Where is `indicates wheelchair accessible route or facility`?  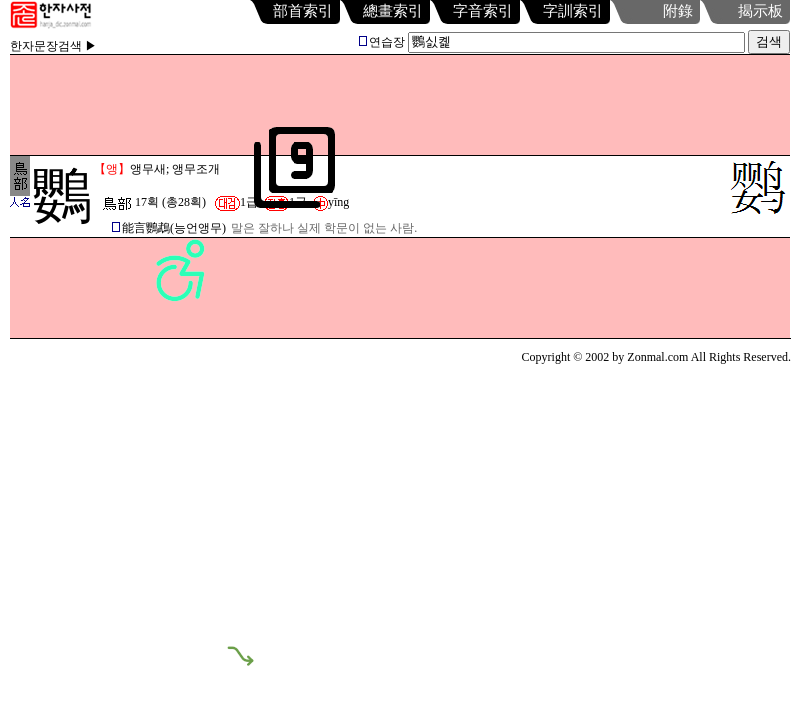
indicates wheelchair accessible route or facility is located at coordinates (181, 271).